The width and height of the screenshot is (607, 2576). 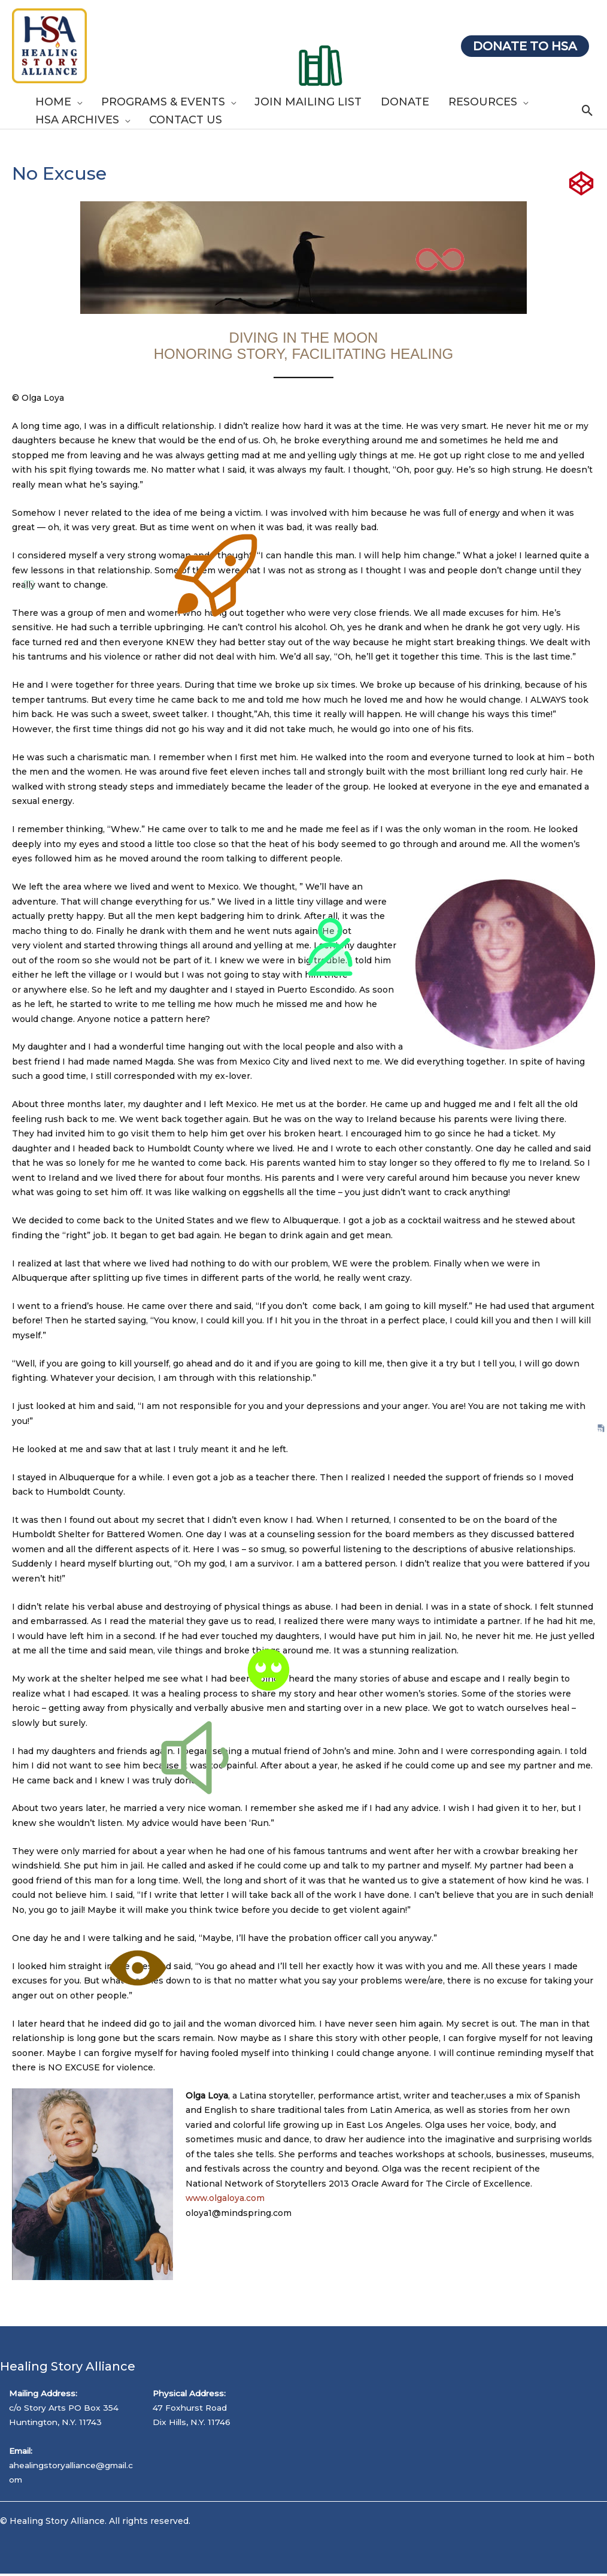 I want to click on indicates seatbelt reminder or safety warning, so click(x=330, y=947).